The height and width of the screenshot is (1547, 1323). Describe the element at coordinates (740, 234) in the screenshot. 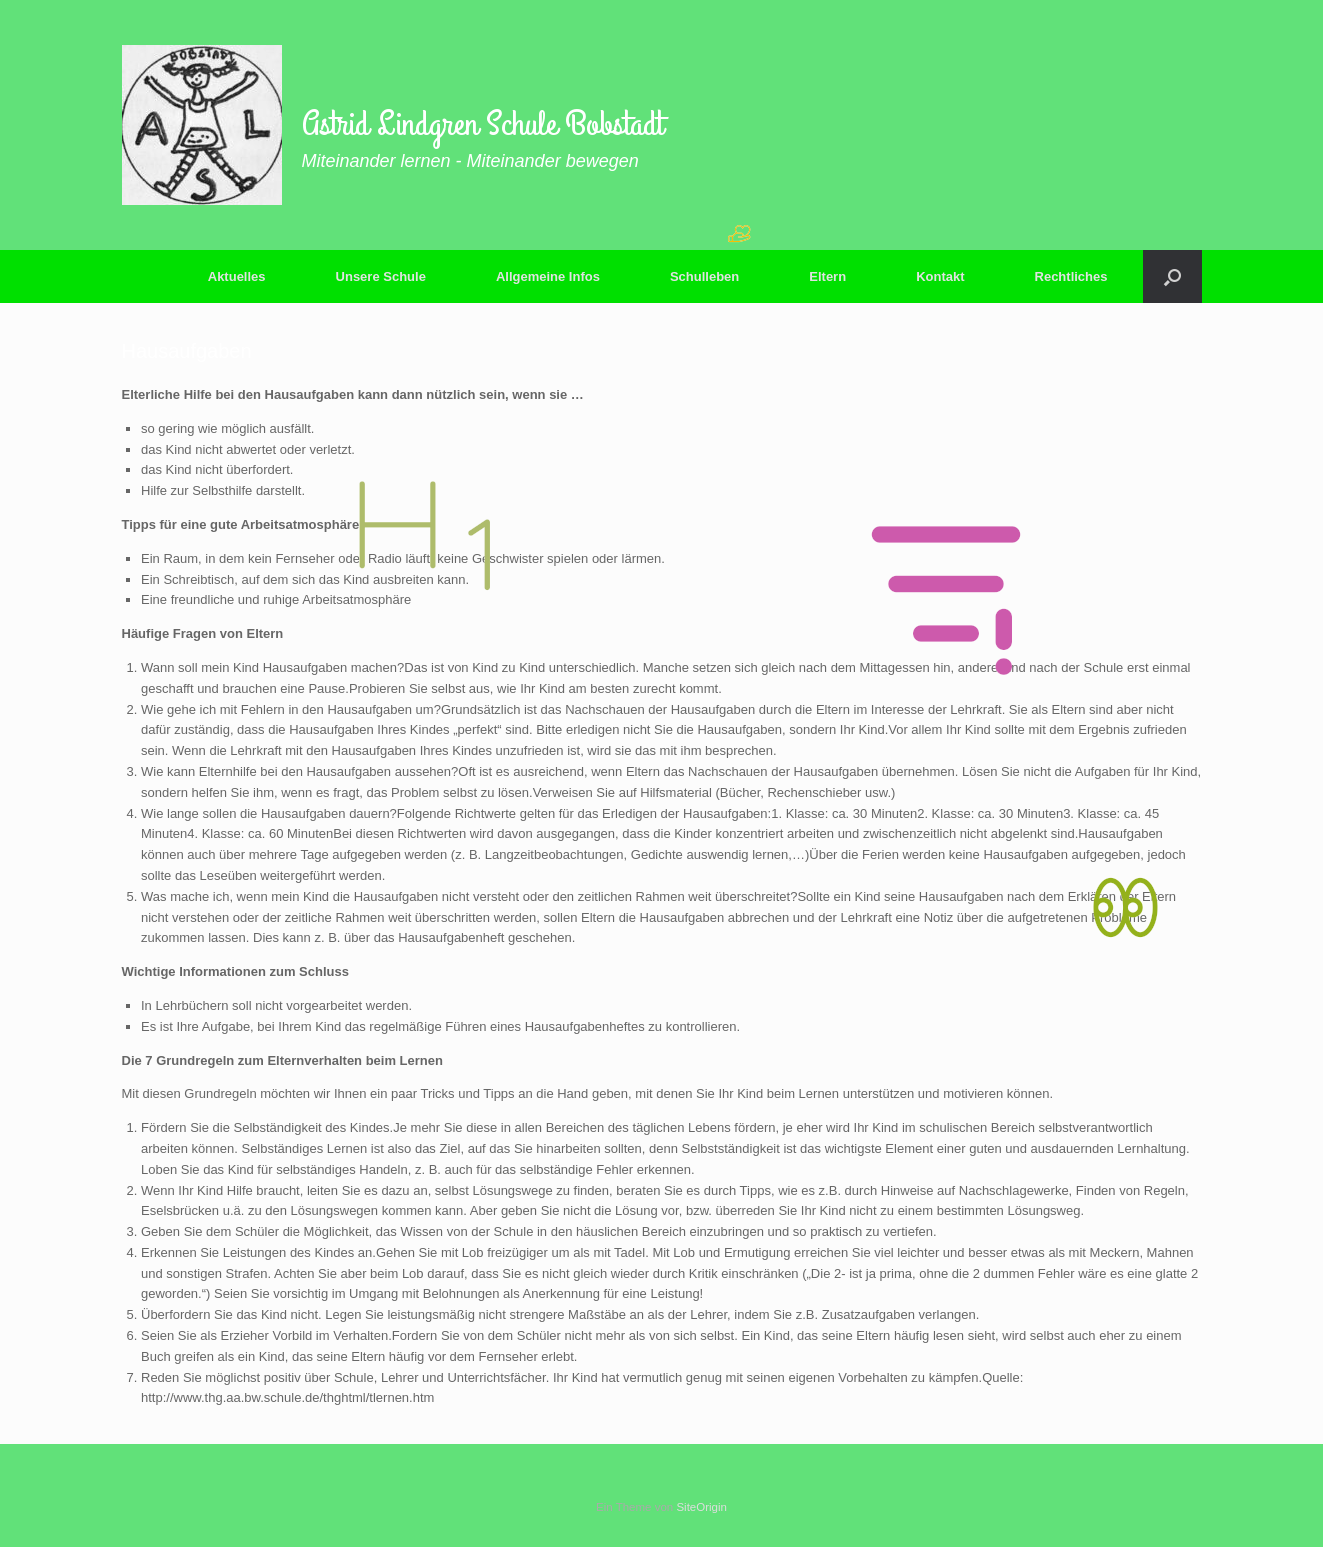

I see `donate or make a charitable contribution` at that location.